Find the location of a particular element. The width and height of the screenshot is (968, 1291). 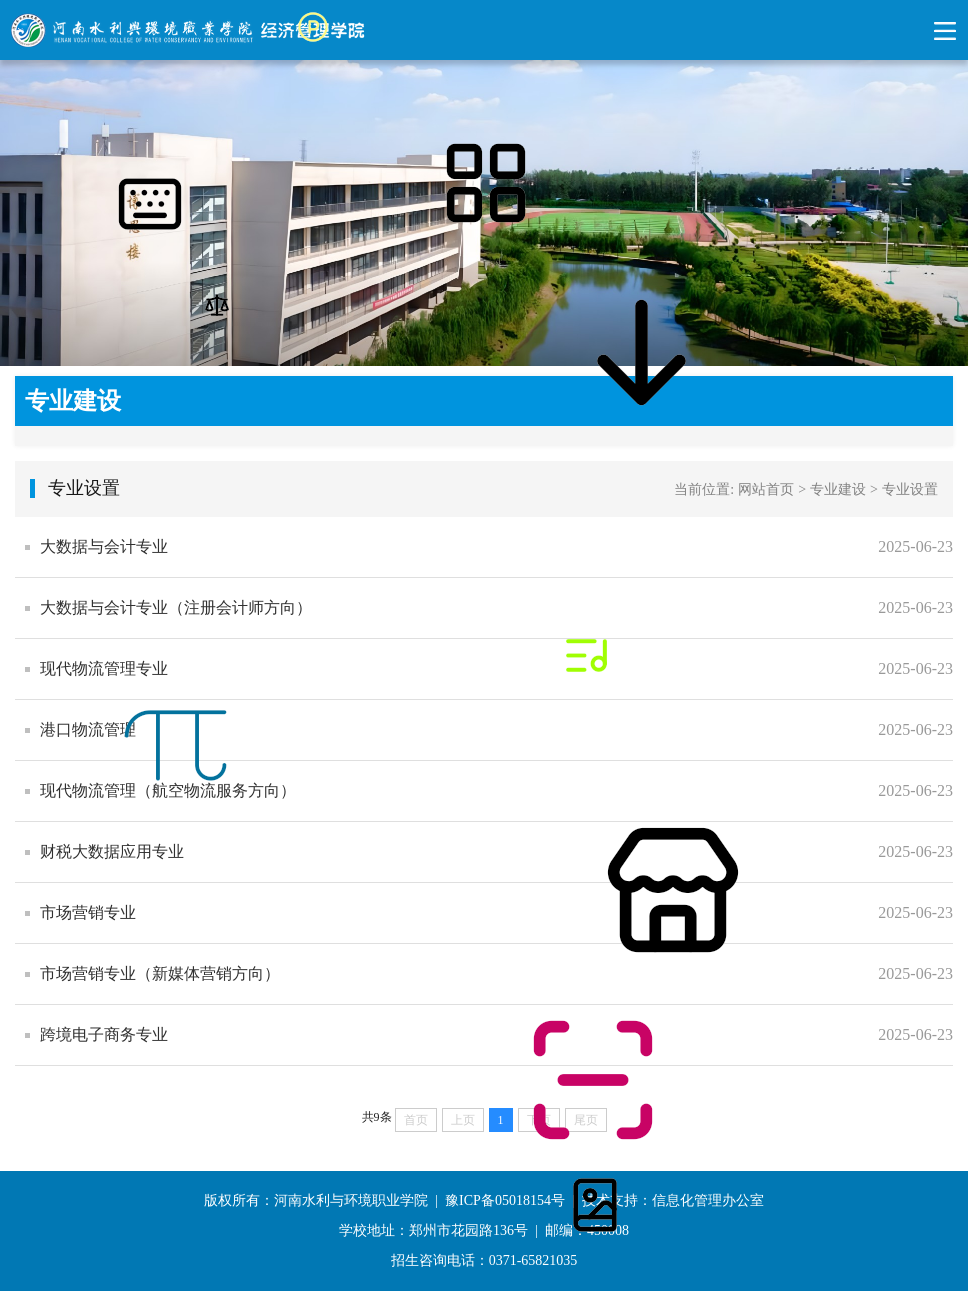

view photo album or image gallery is located at coordinates (595, 1205).